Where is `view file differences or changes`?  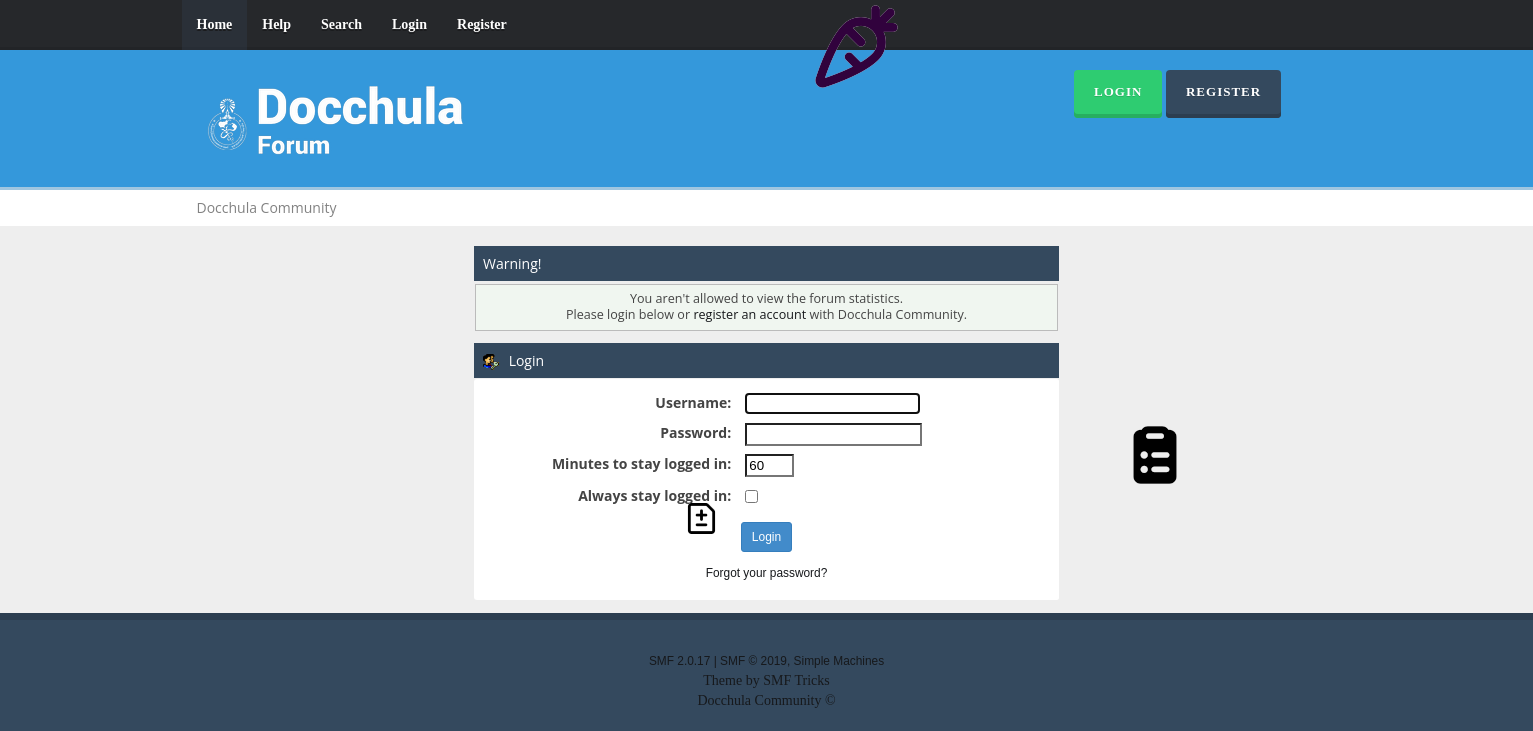
view file differences or changes is located at coordinates (701, 518).